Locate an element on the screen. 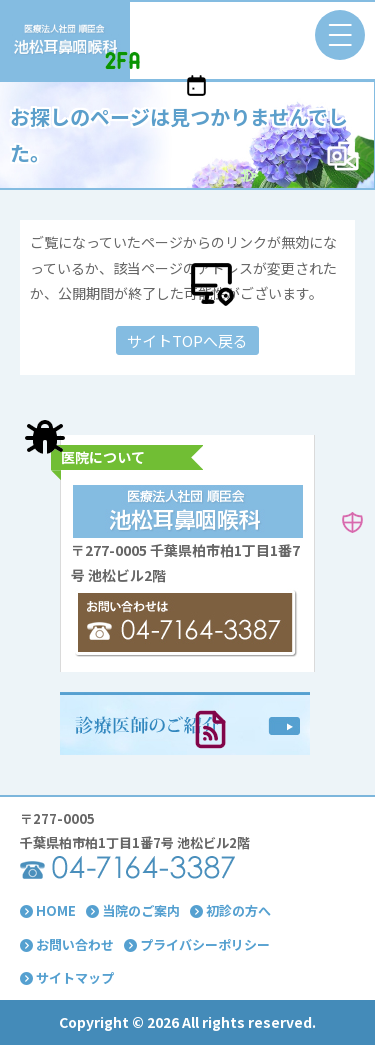 This screenshot has width=375, height=1045. privacy or security settings with multiple protection layers is located at coordinates (352, 522).